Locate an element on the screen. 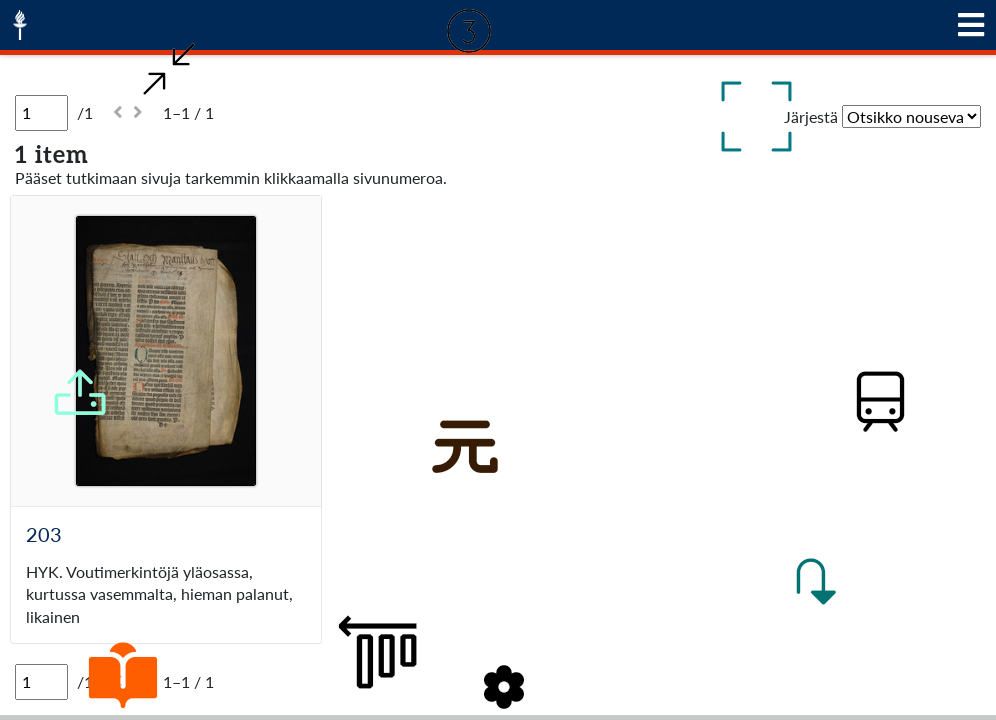 The height and width of the screenshot is (720, 996). view user profile or contact details is located at coordinates (123, 674).